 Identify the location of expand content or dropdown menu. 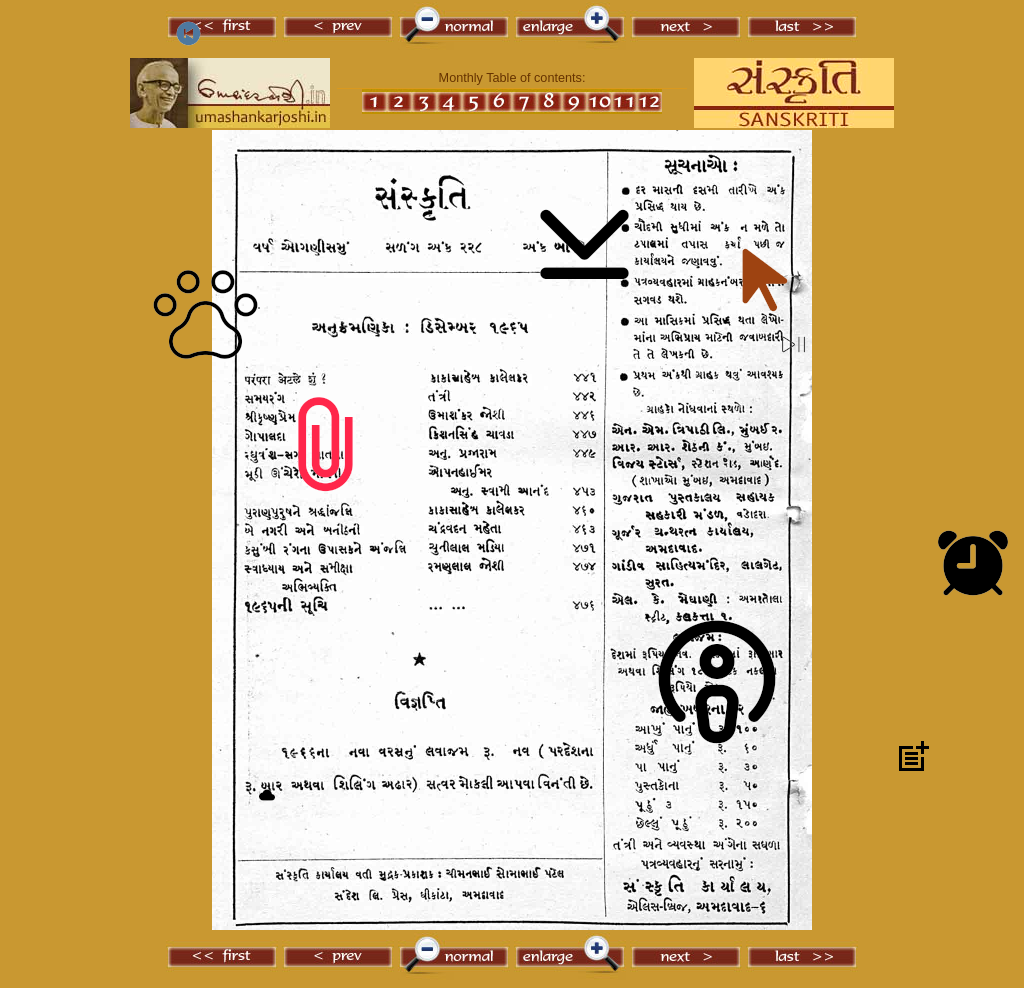
(584, 242).